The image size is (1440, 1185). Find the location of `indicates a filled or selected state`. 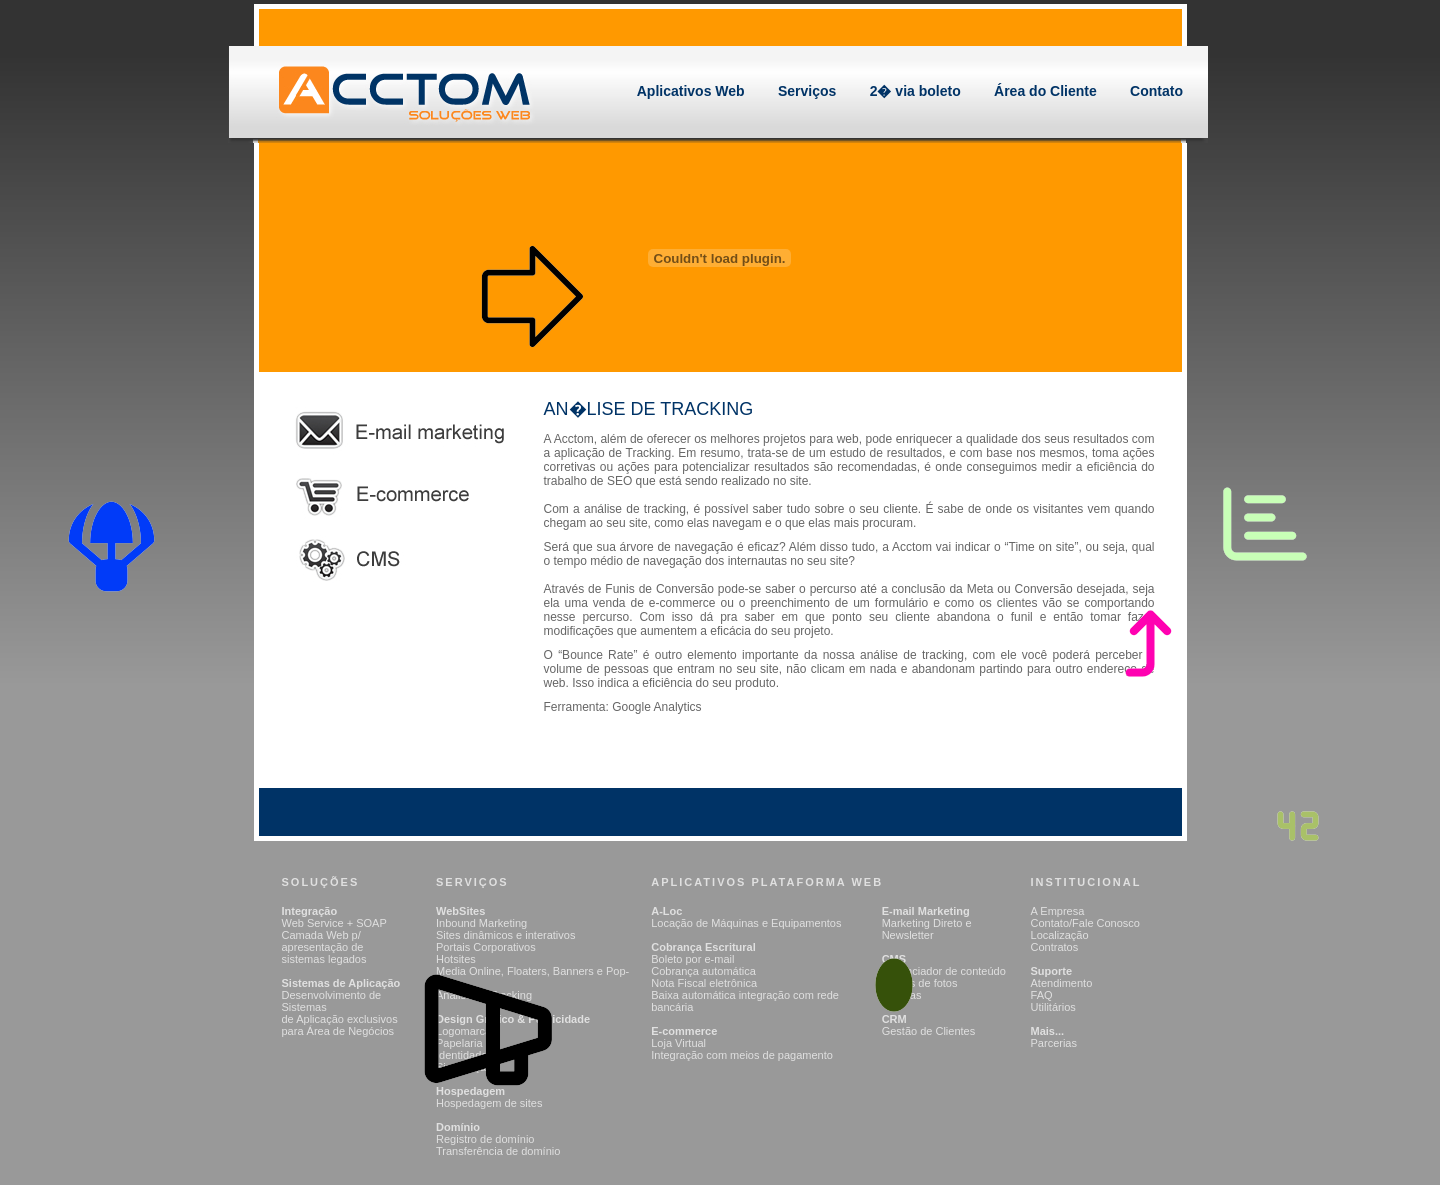

indicates a filled or selected state is located at coordinates (894, 985).